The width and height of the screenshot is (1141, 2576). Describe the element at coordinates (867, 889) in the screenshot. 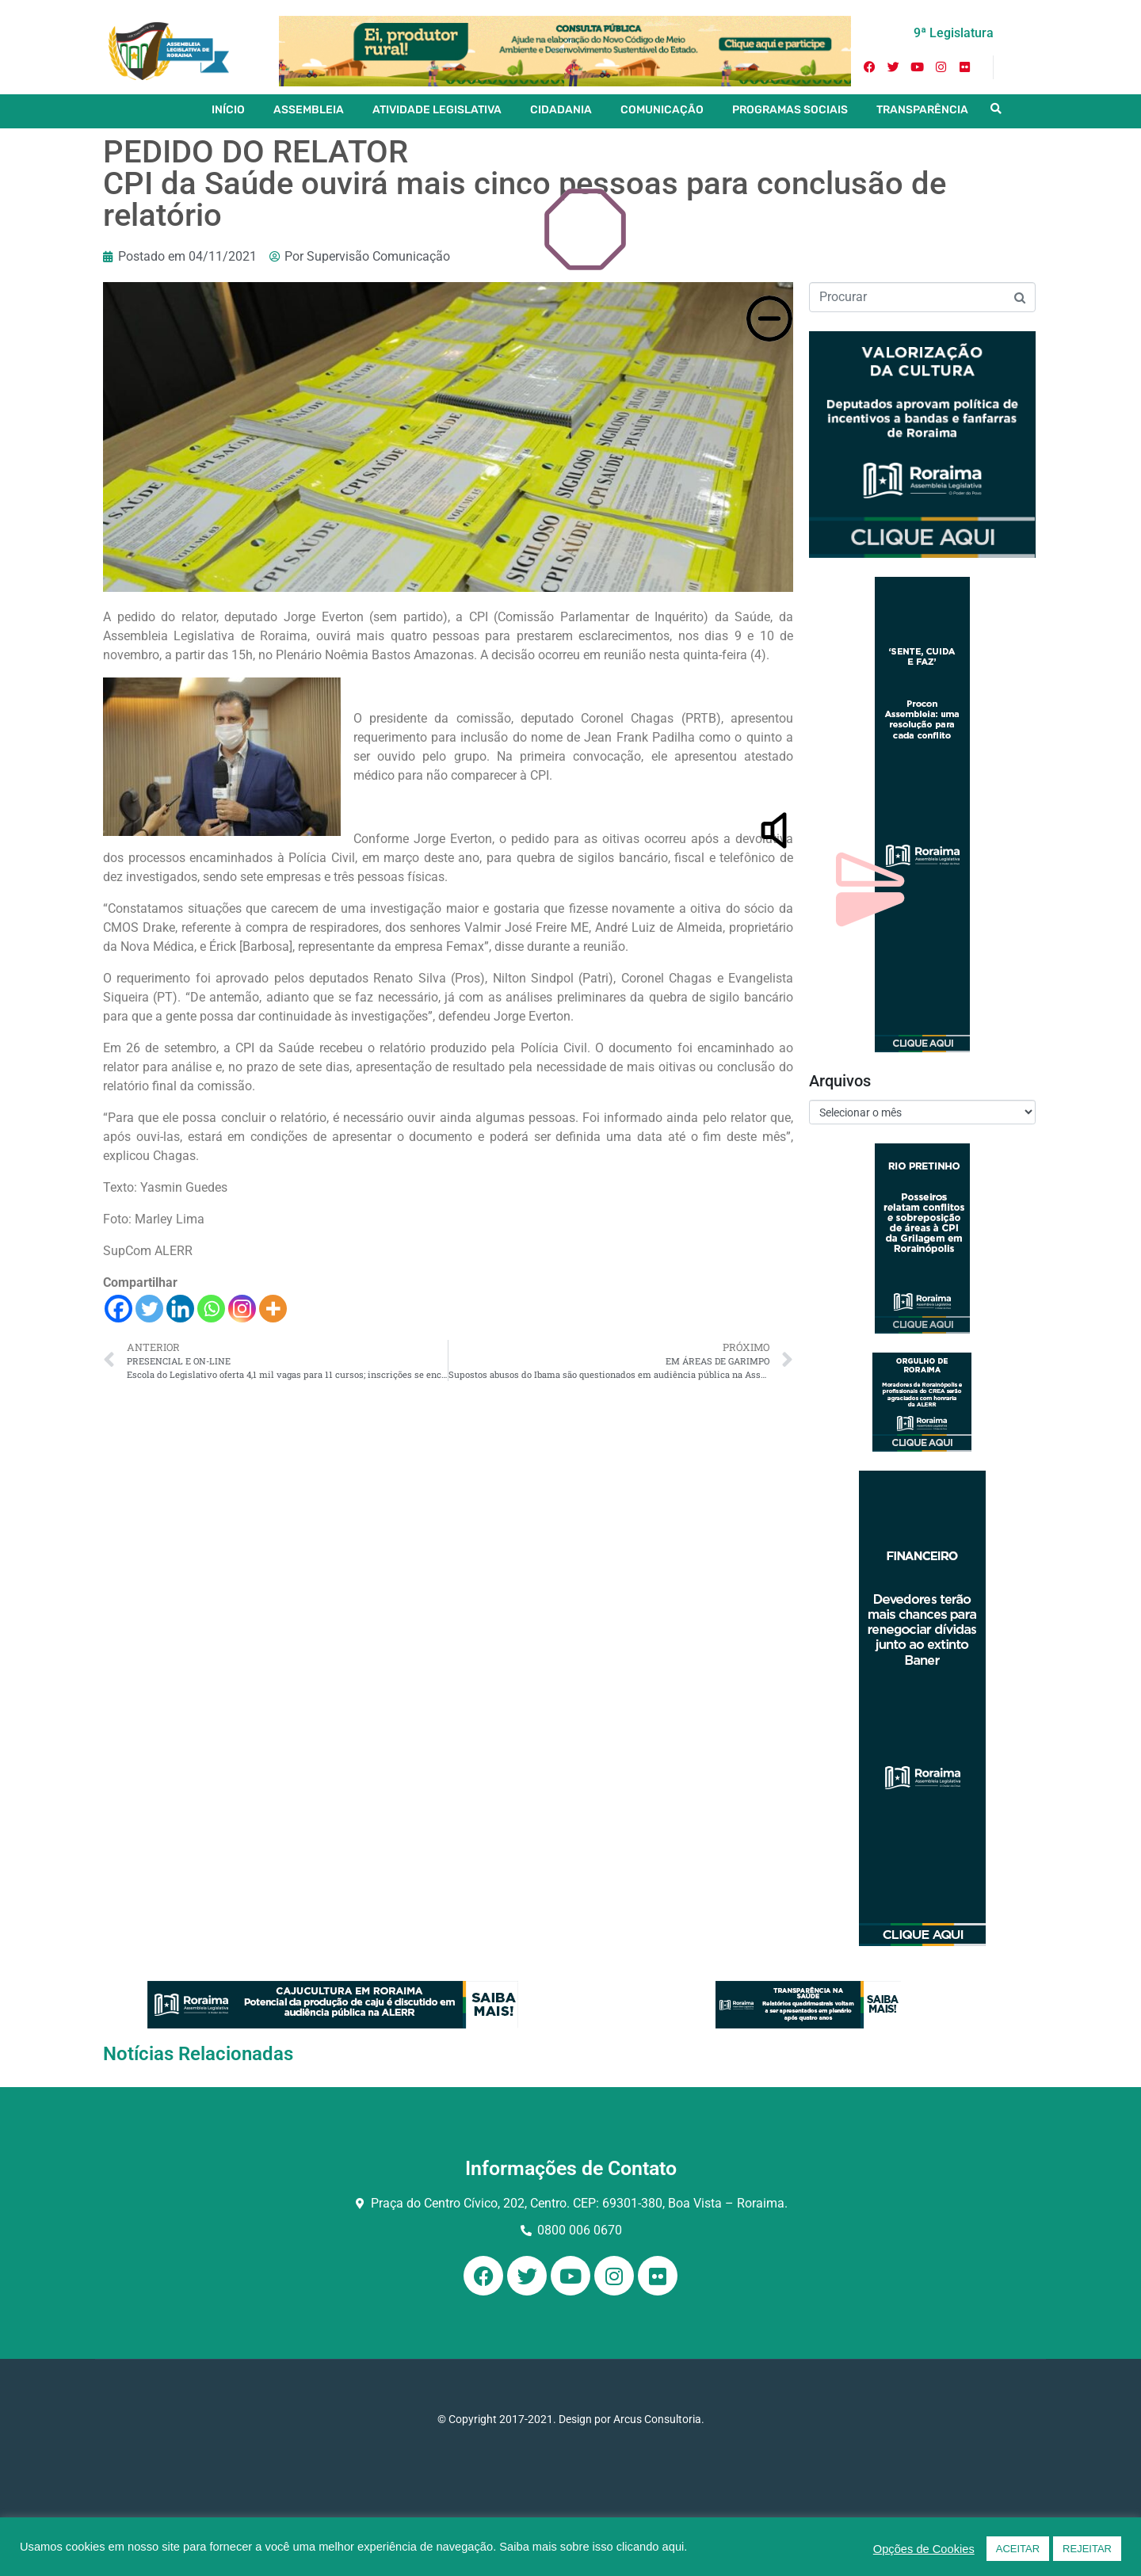

I see `flip image or object vertically` at that location.